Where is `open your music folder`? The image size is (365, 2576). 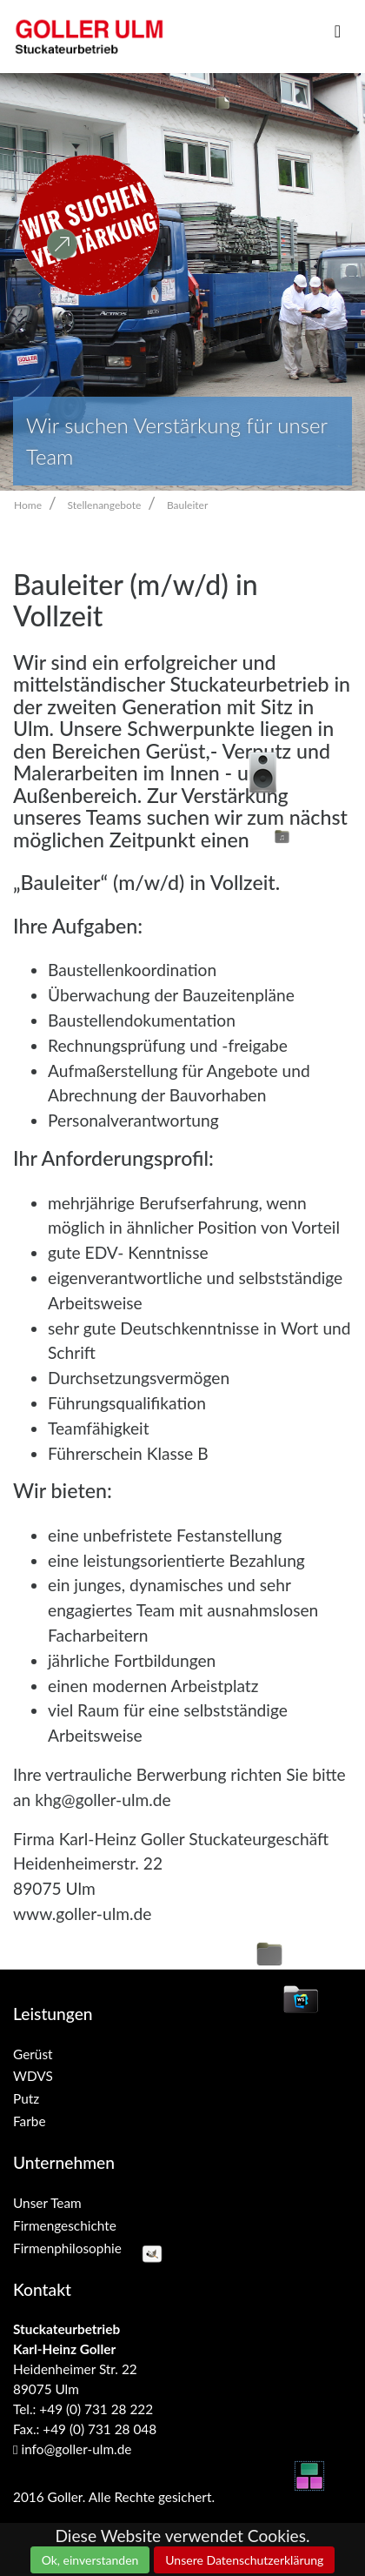 open your music folder is located at coordinates (282, 836).